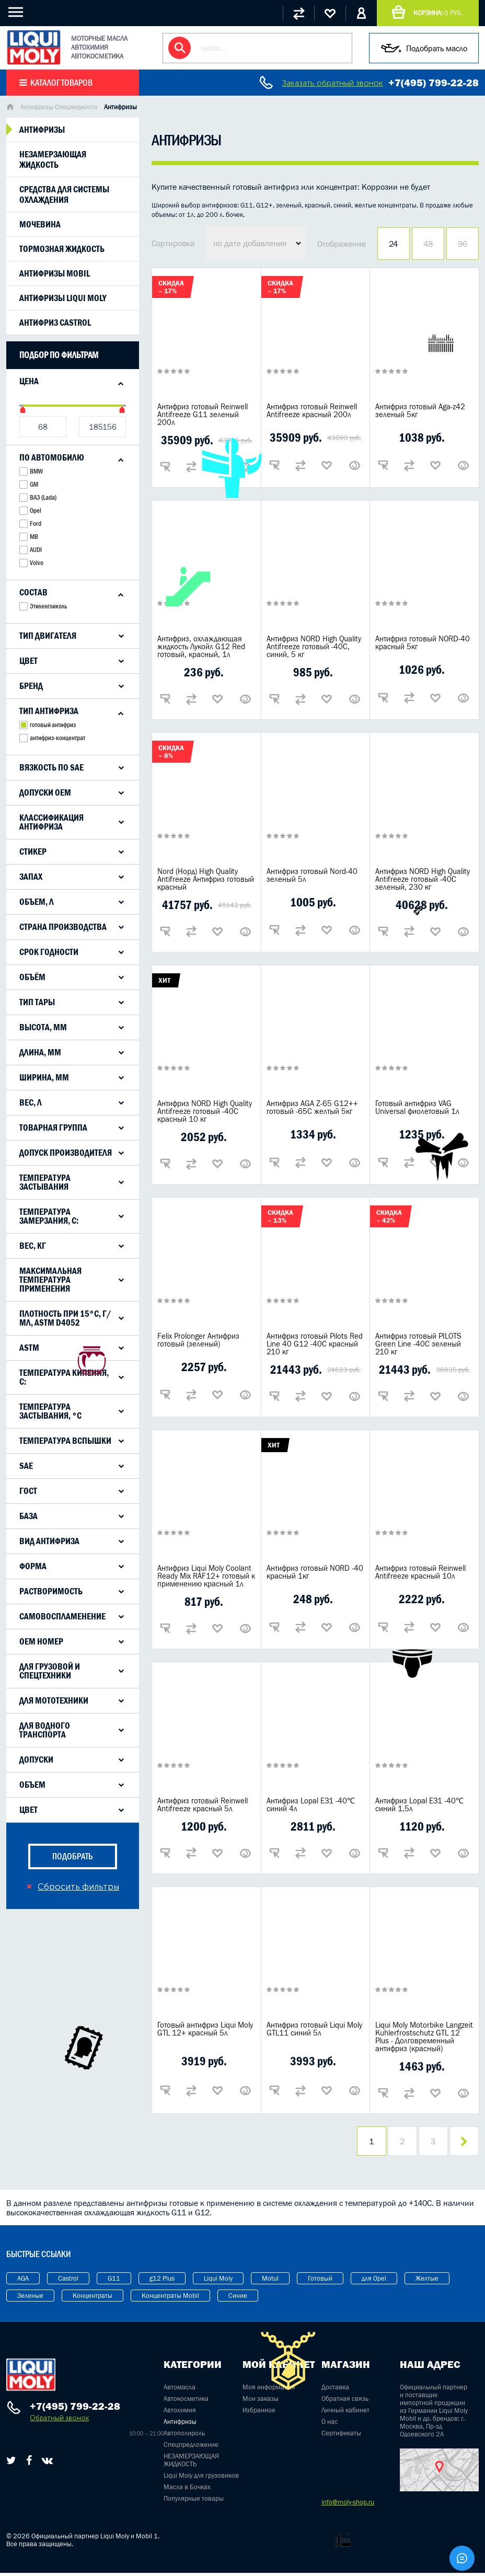 The image size is (485, 2576). What do you see at coordinates (441, 339) in the screenshot?
I see `defensive wall or barrier structure in a strategy game` at bounding box center [441, 339].